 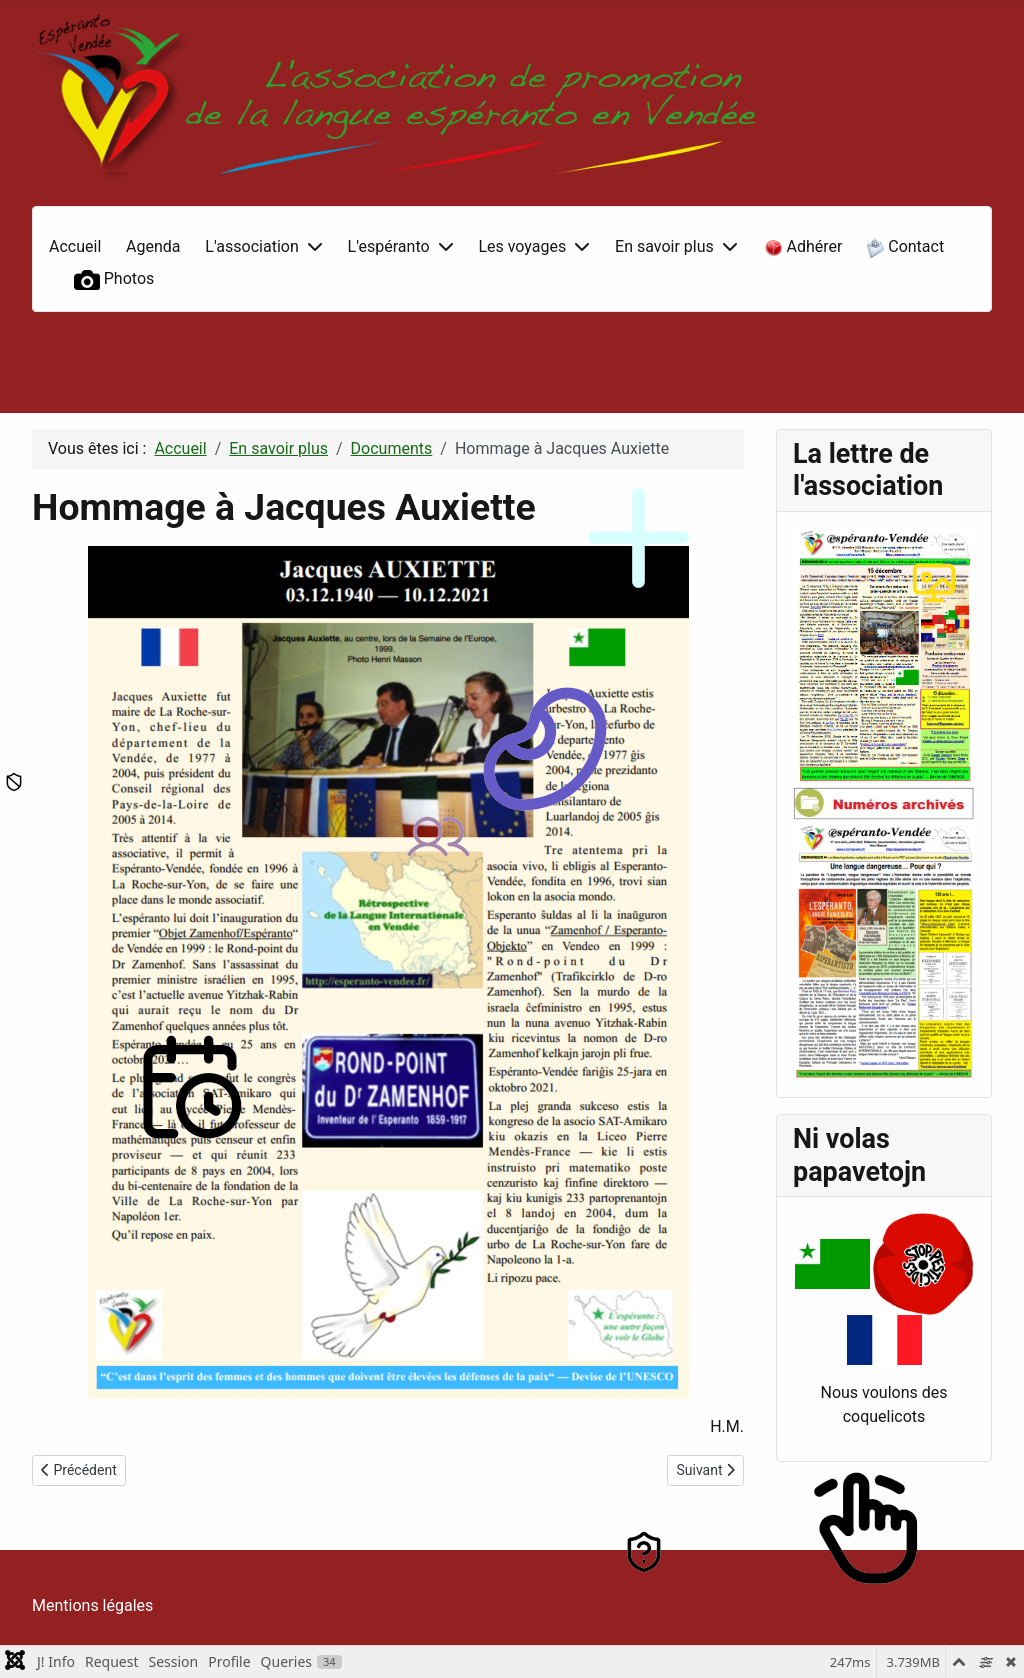 I want to click on blocked or banned protection status, so click(x=14, y=782).